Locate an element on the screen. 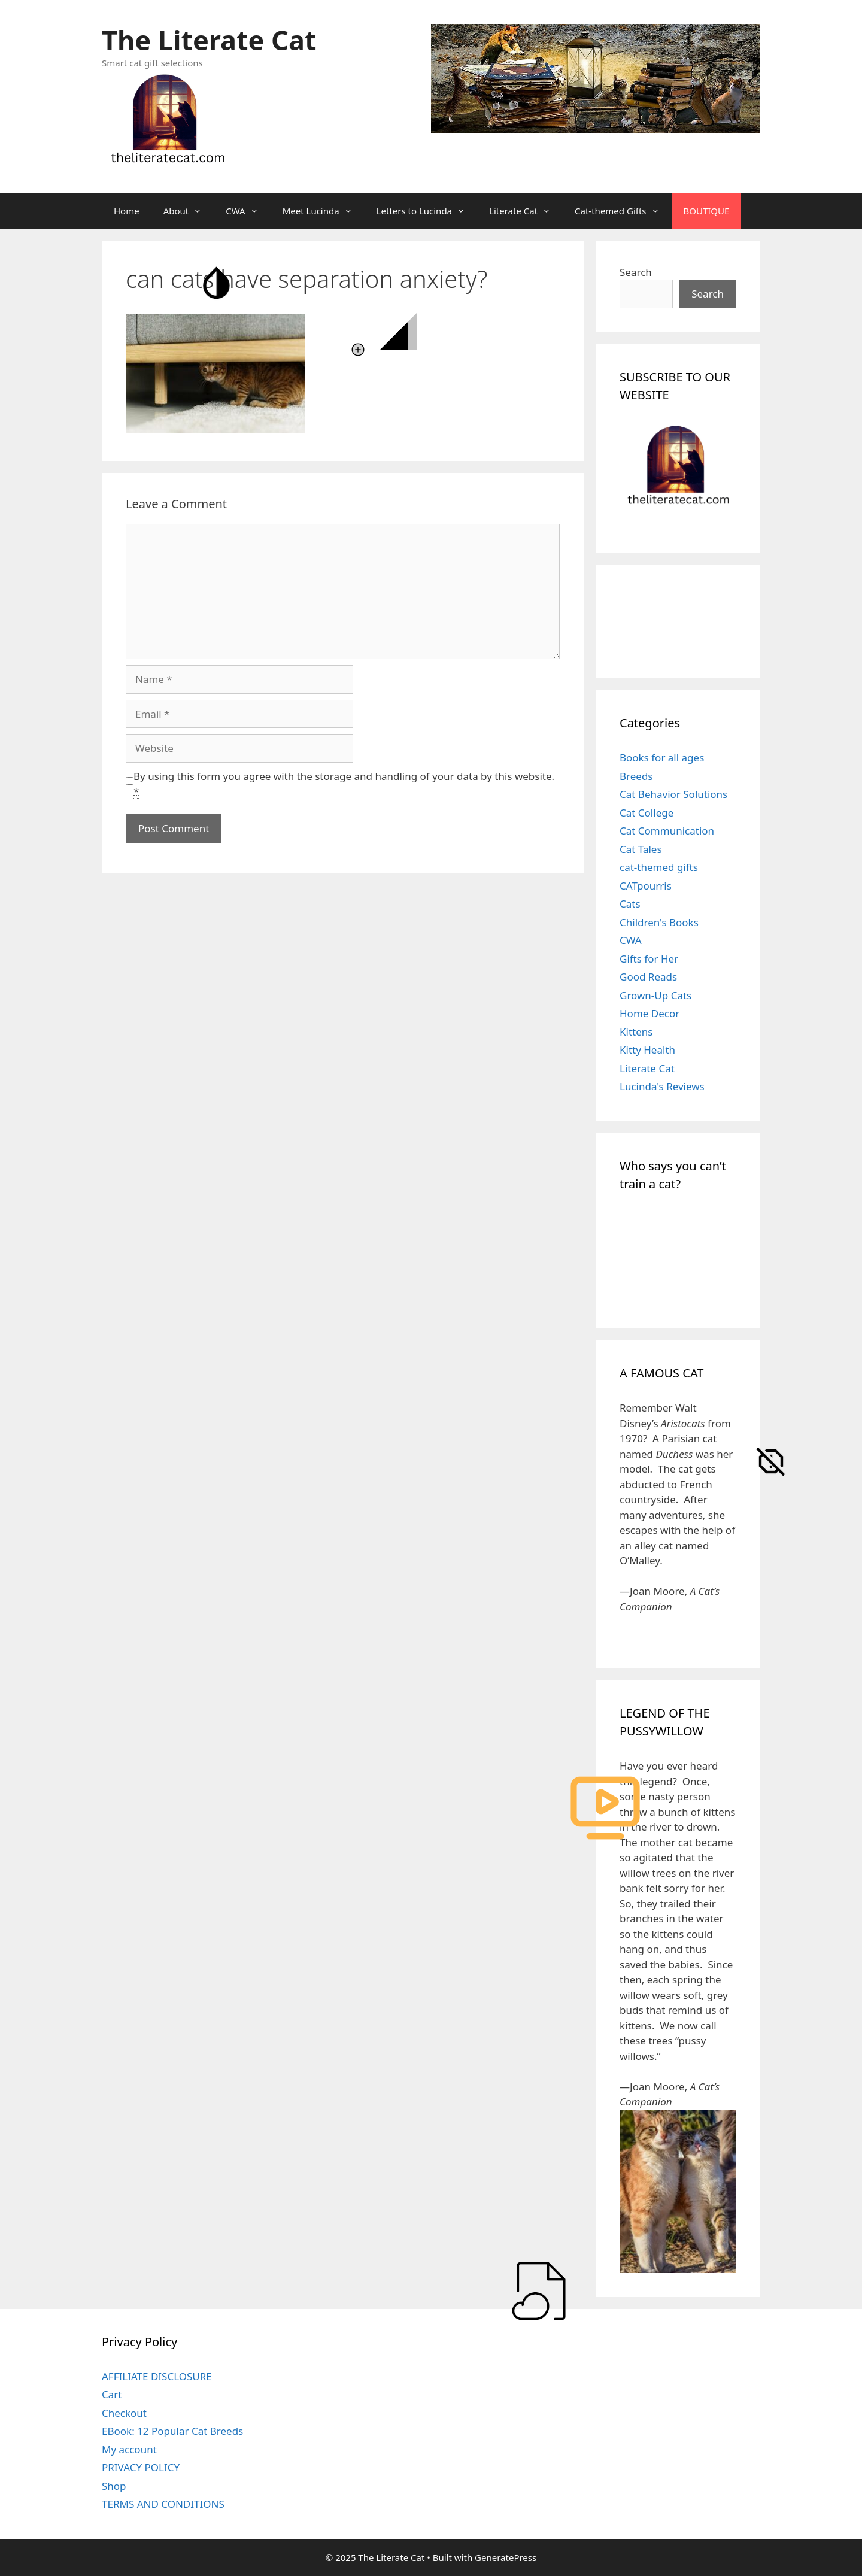 The image size is (862, 2576). disable or turn off reporting is located at coordinates (771, 1461).